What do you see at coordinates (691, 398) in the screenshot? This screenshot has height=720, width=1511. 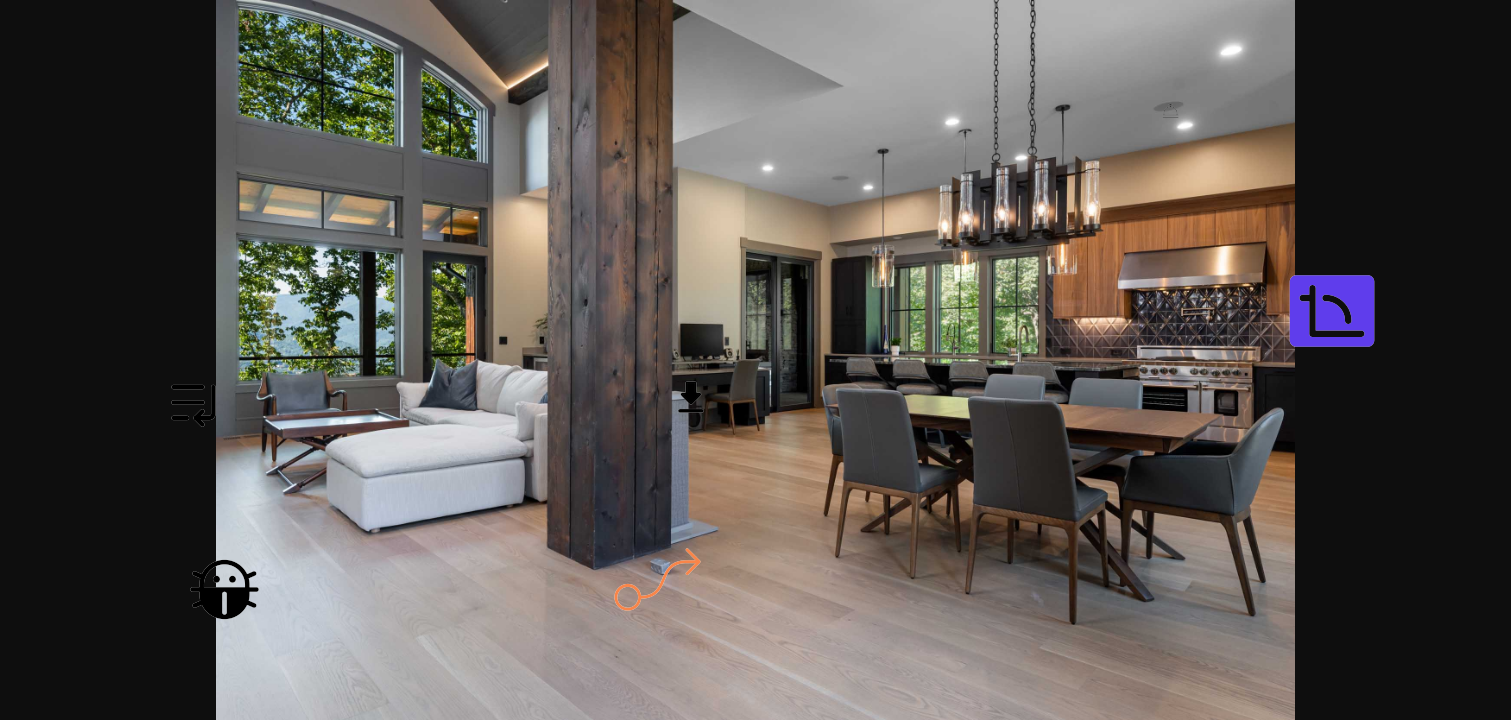 I see `download a file or content` at bounding box center [691, 398].